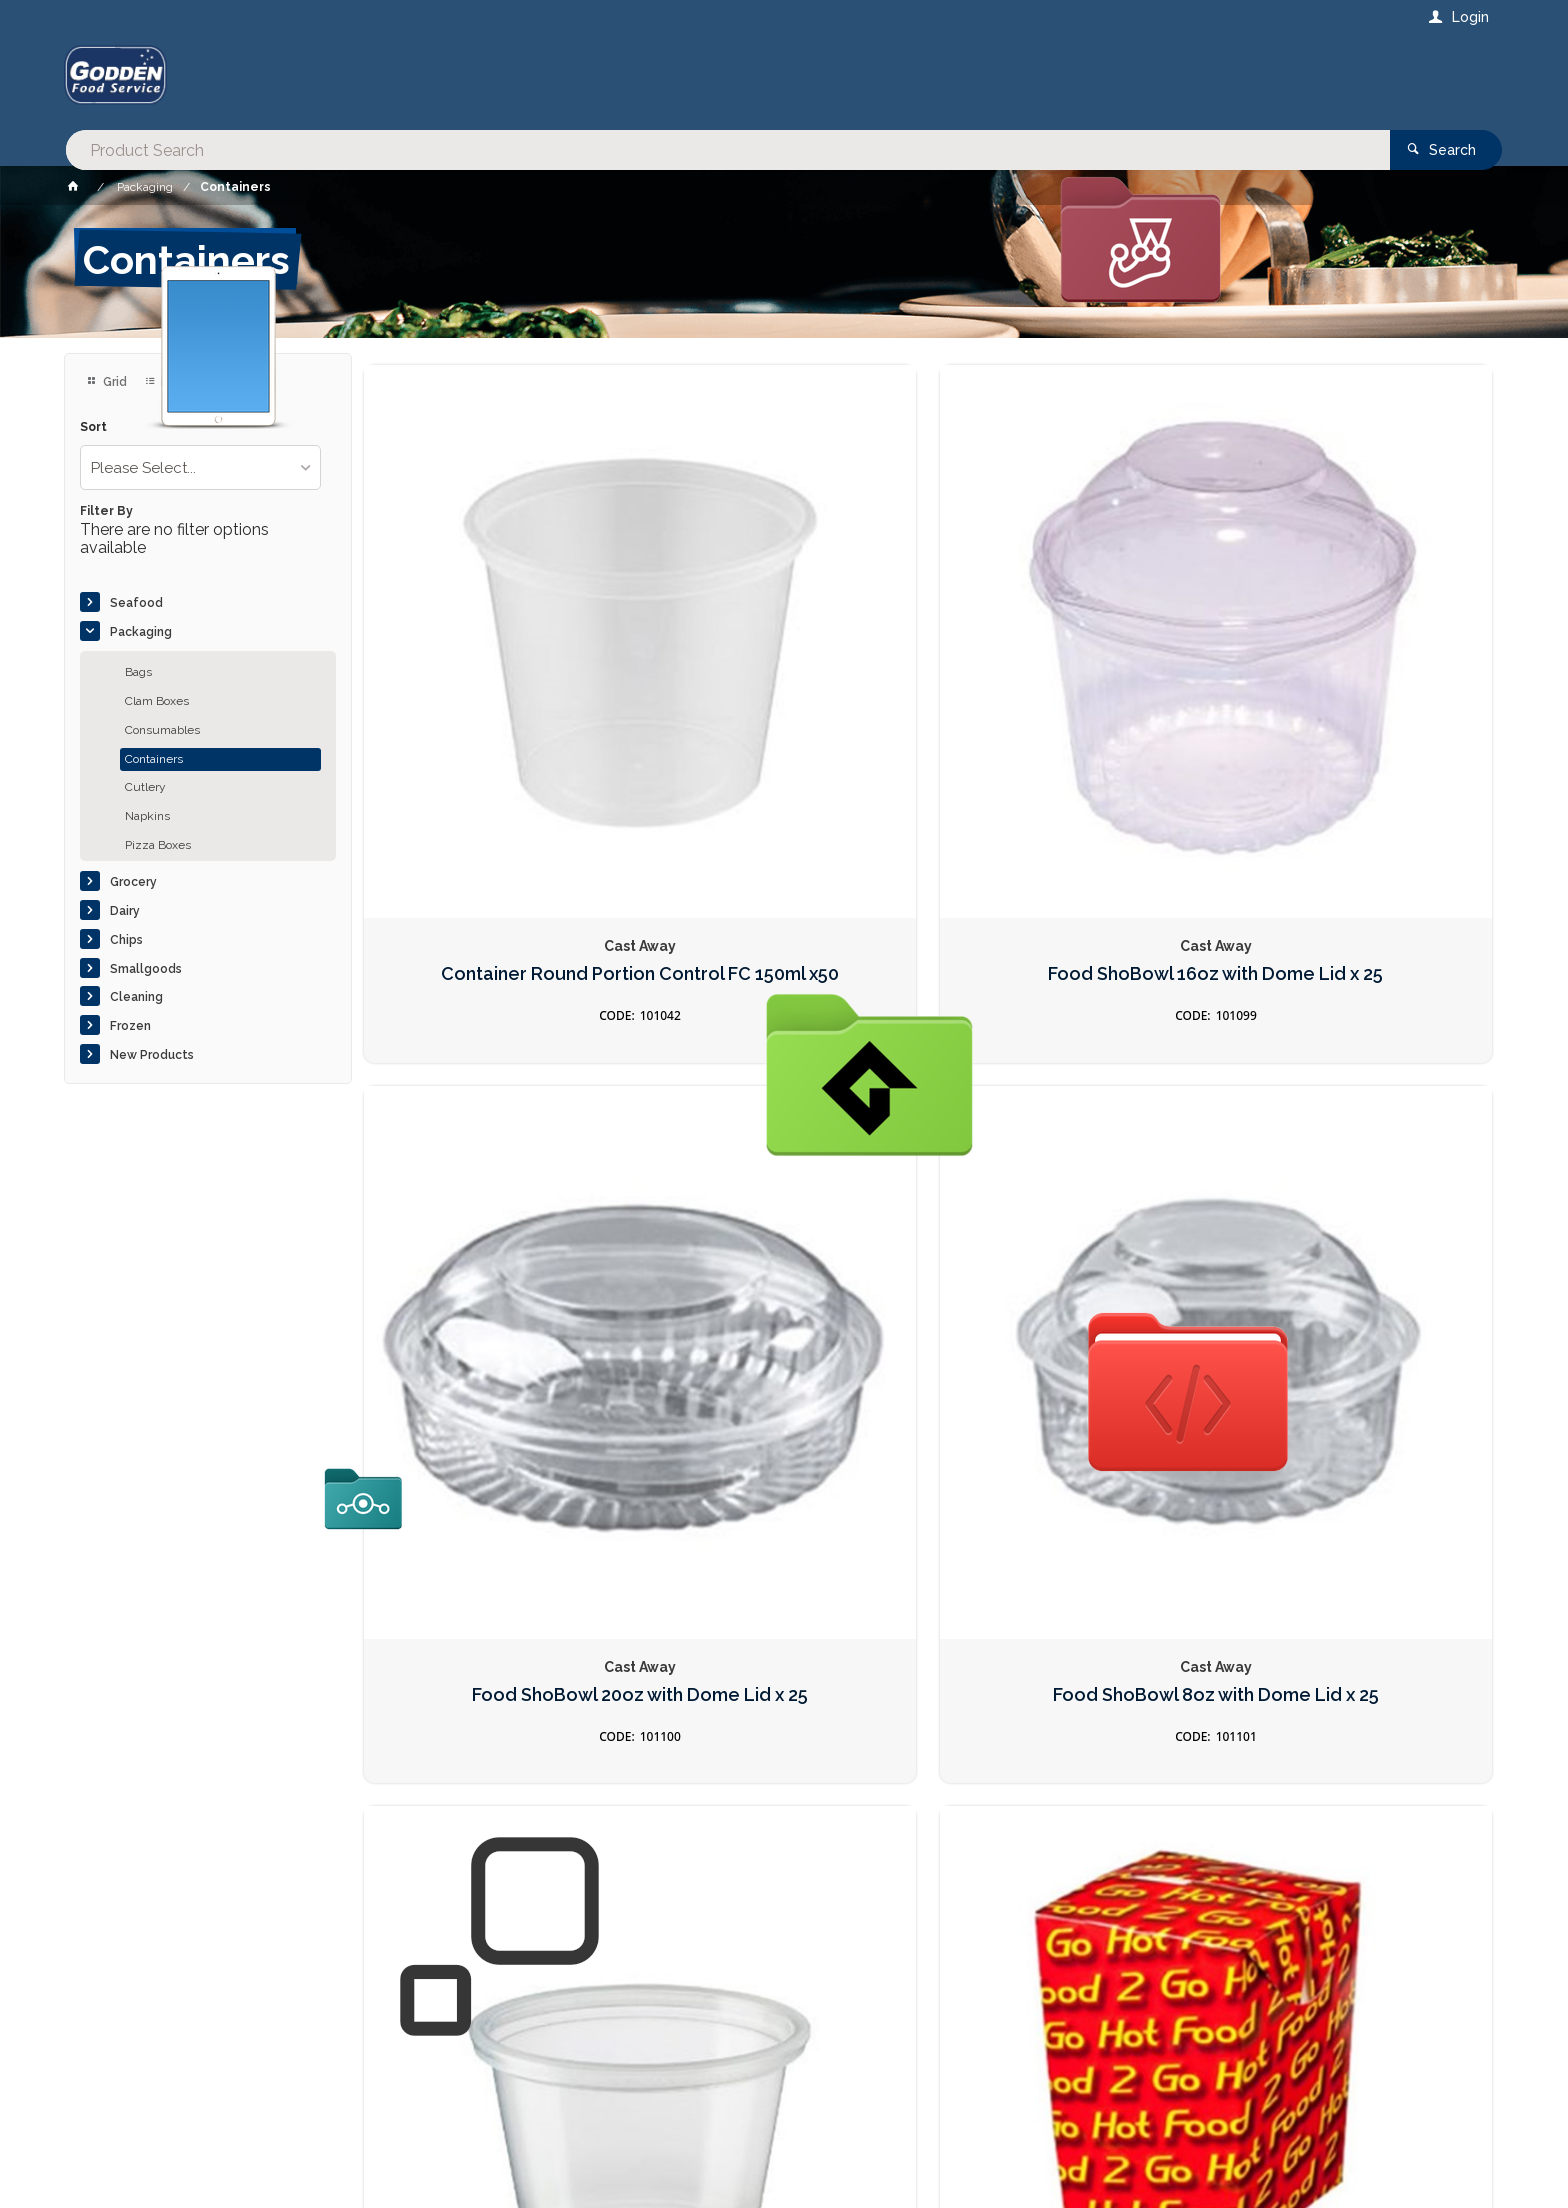 The image size is (1568, 2208). What do you see at coordinates (868, 1080) in the screenshot?
I see `open game maker studio project folder` at bounding box center [868, 1080].